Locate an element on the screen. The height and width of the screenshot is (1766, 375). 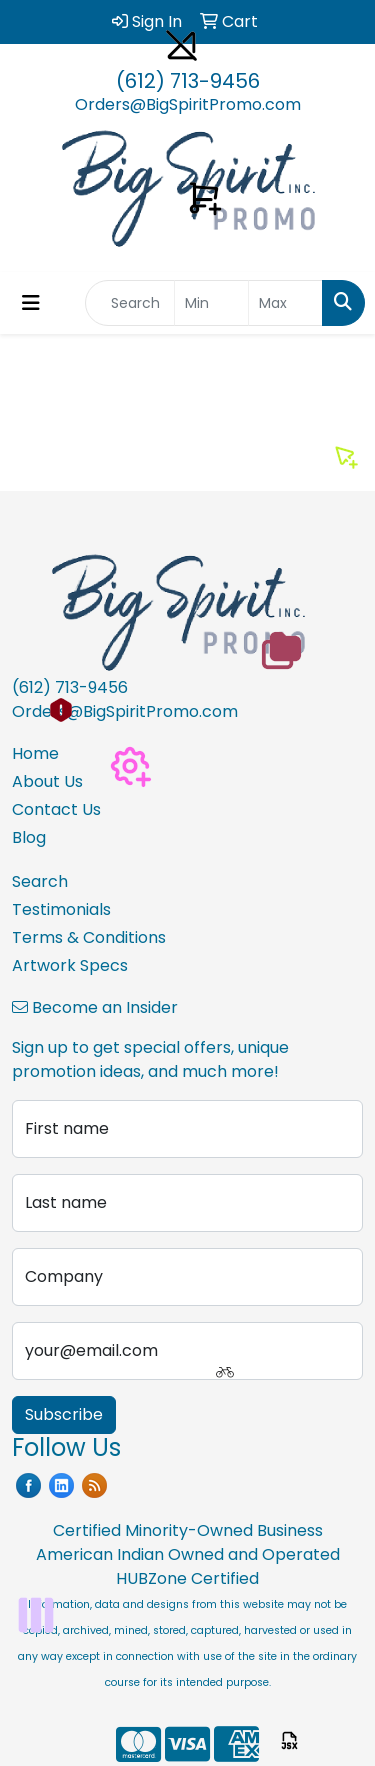
no cellular signal available is located at coordinates (181, 45).